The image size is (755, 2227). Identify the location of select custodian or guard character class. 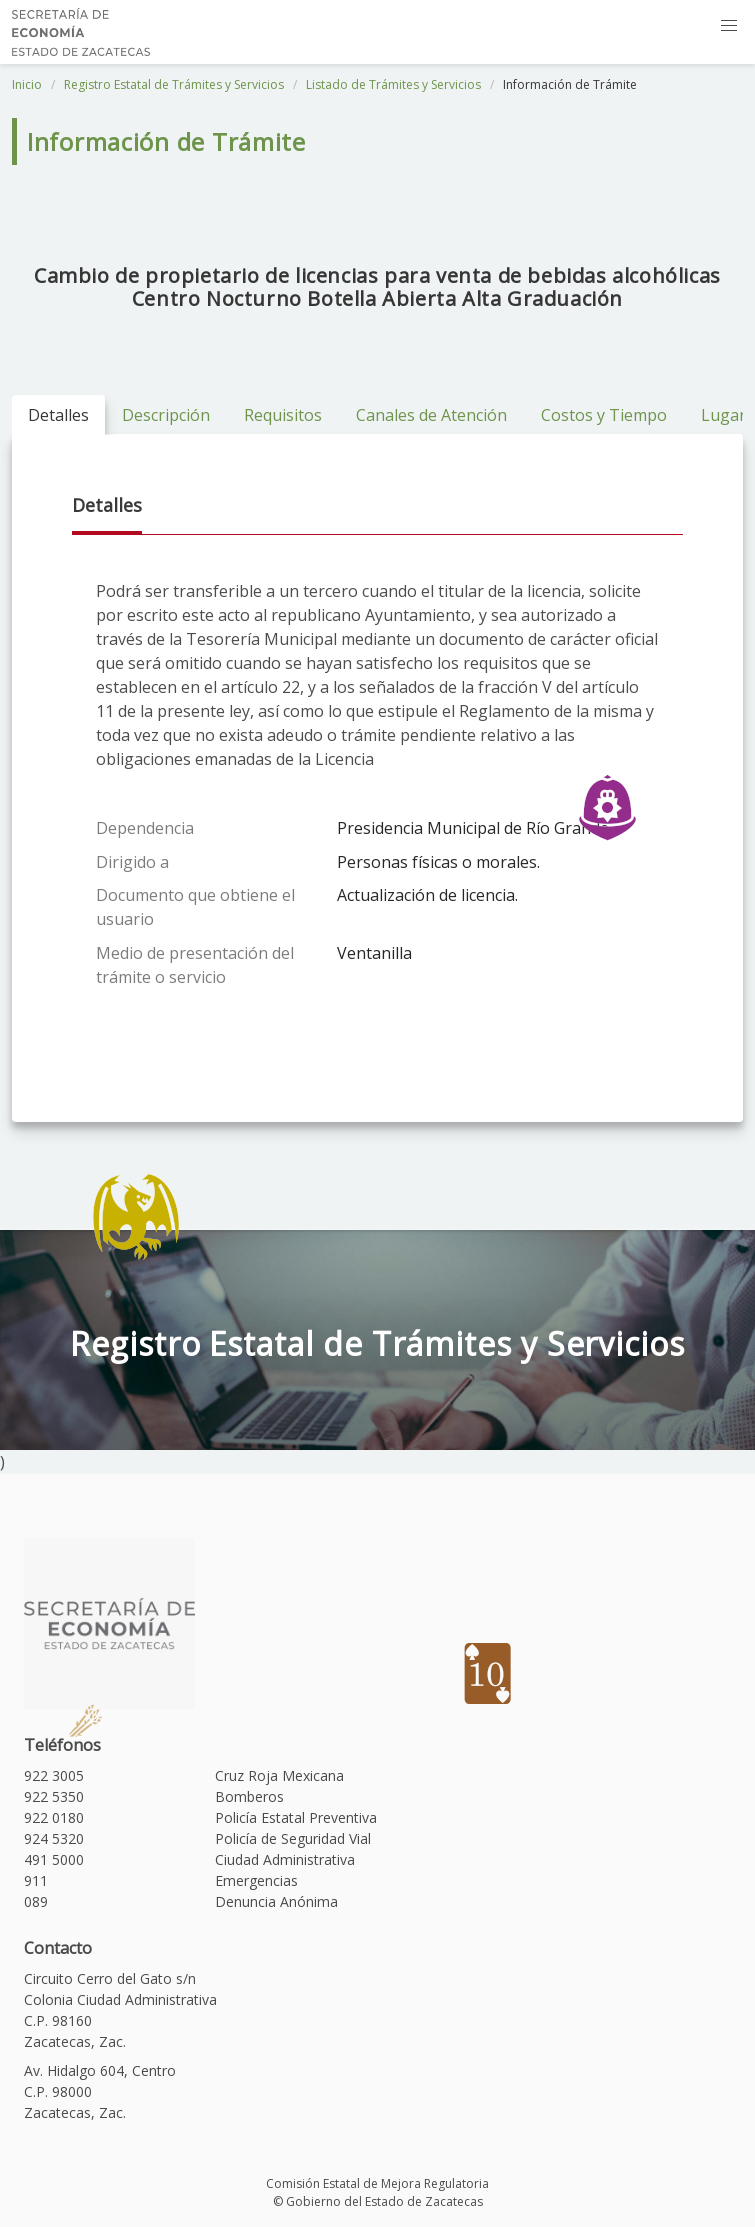
(607, 807).